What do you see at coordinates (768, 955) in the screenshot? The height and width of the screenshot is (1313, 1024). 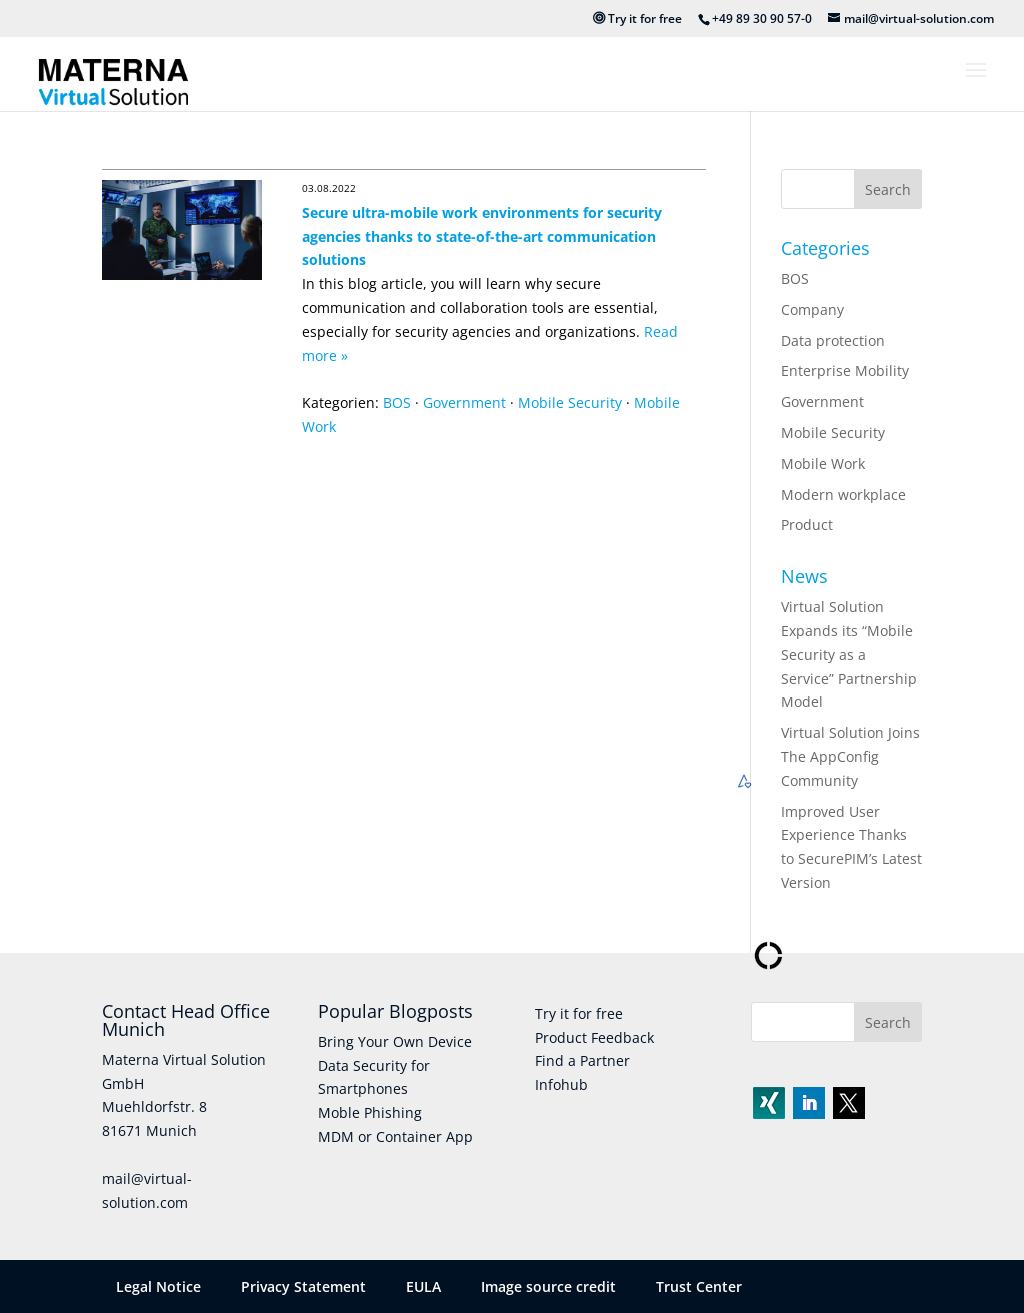 I see `view progress or completion status` at bounding box center [768, 955].